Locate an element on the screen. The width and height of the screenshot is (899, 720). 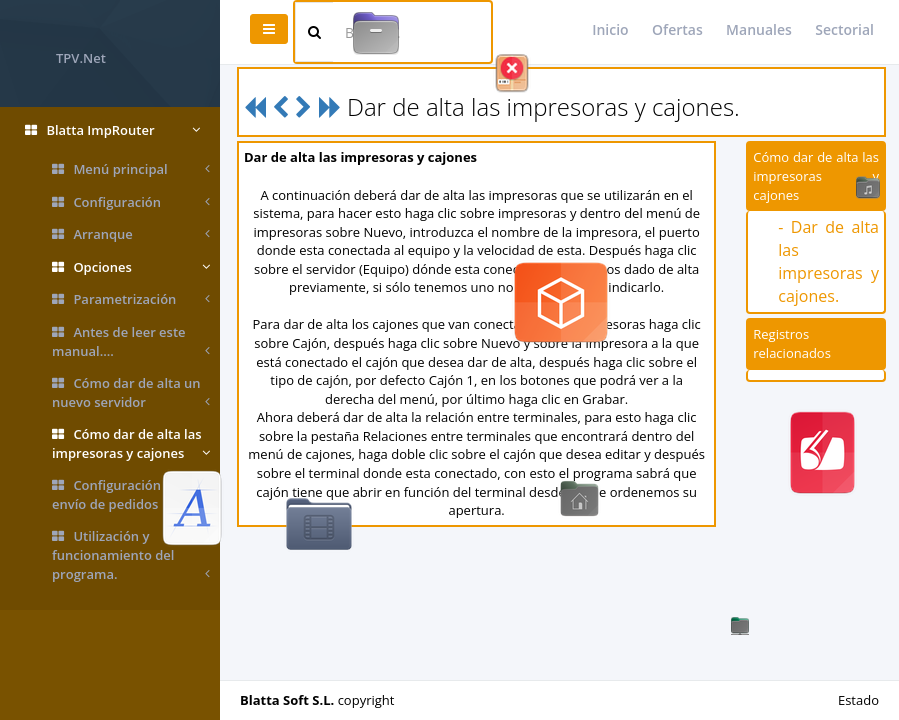
indicates a package is queued for removal is located at coordinates (512, 73).